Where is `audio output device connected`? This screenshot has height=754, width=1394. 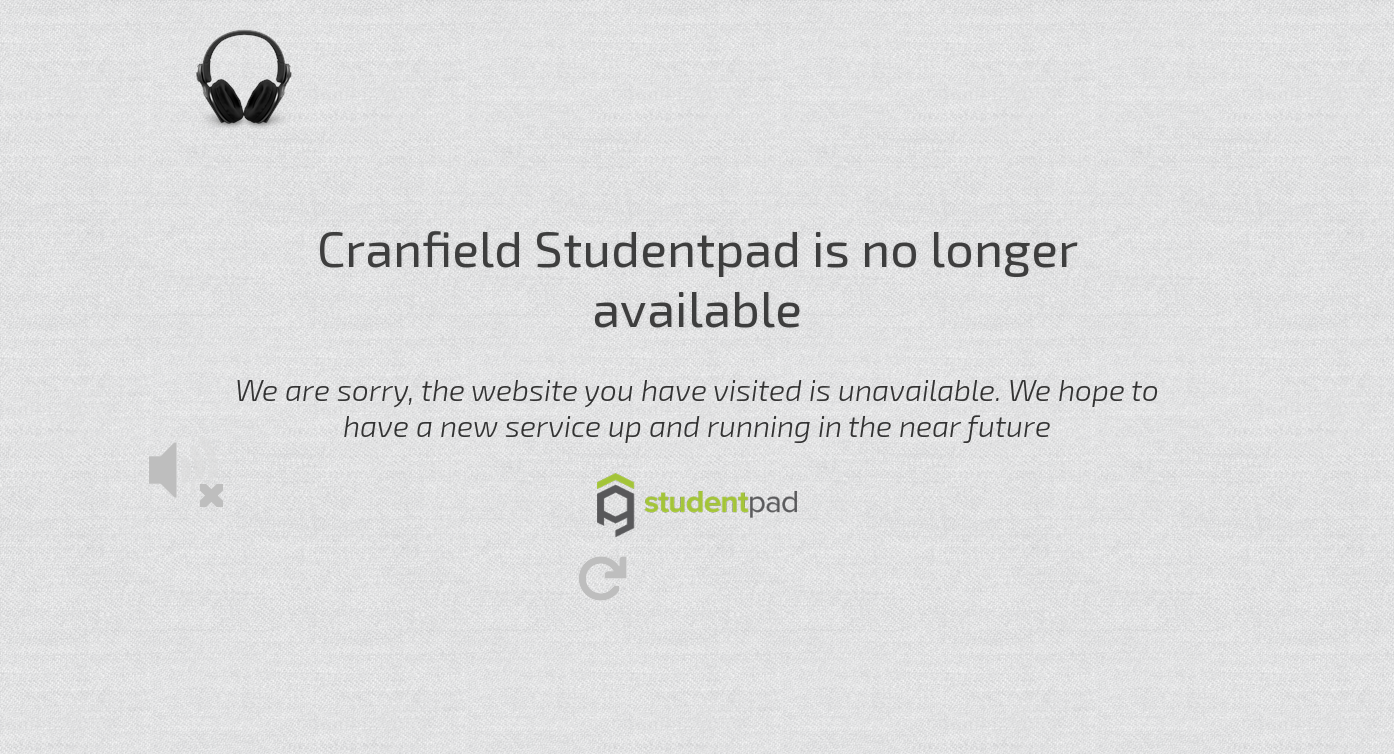 audio output device connected is located at coordinates (243, 78).